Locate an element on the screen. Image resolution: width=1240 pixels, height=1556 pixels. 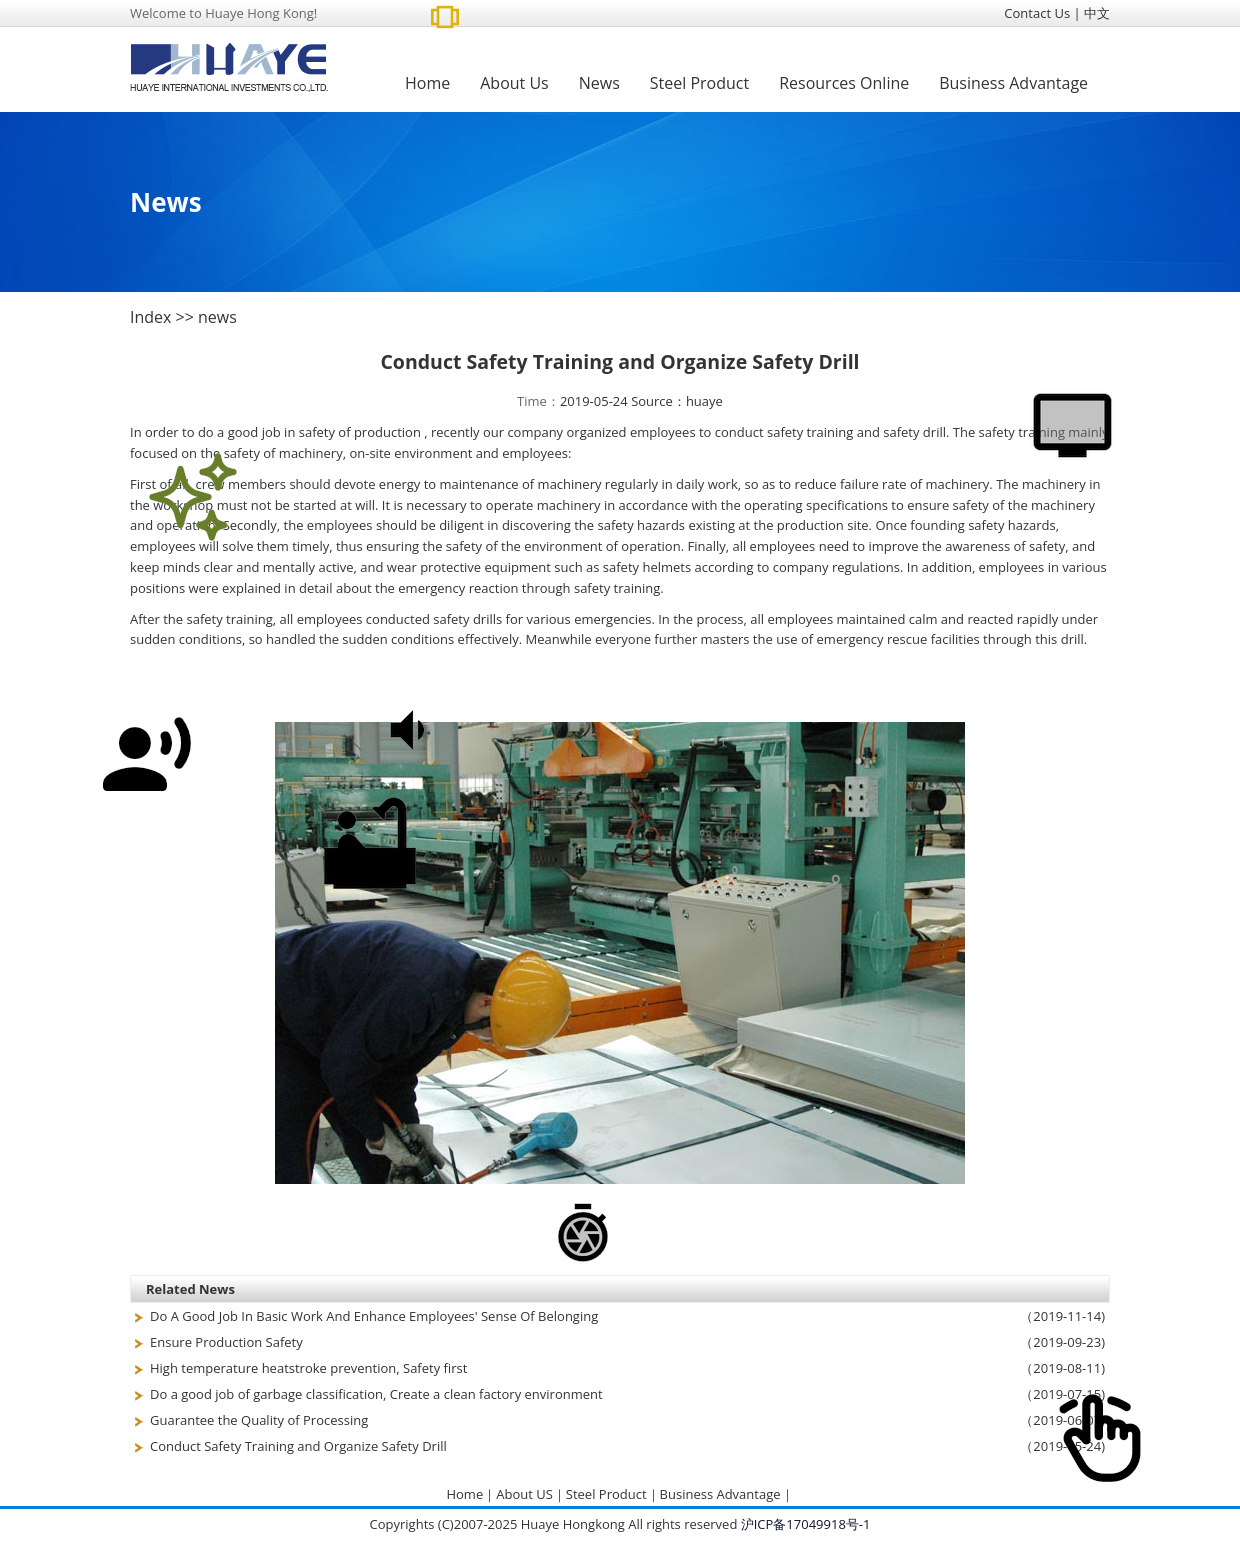
decrease audio volume is located at coordinates (408, 730).